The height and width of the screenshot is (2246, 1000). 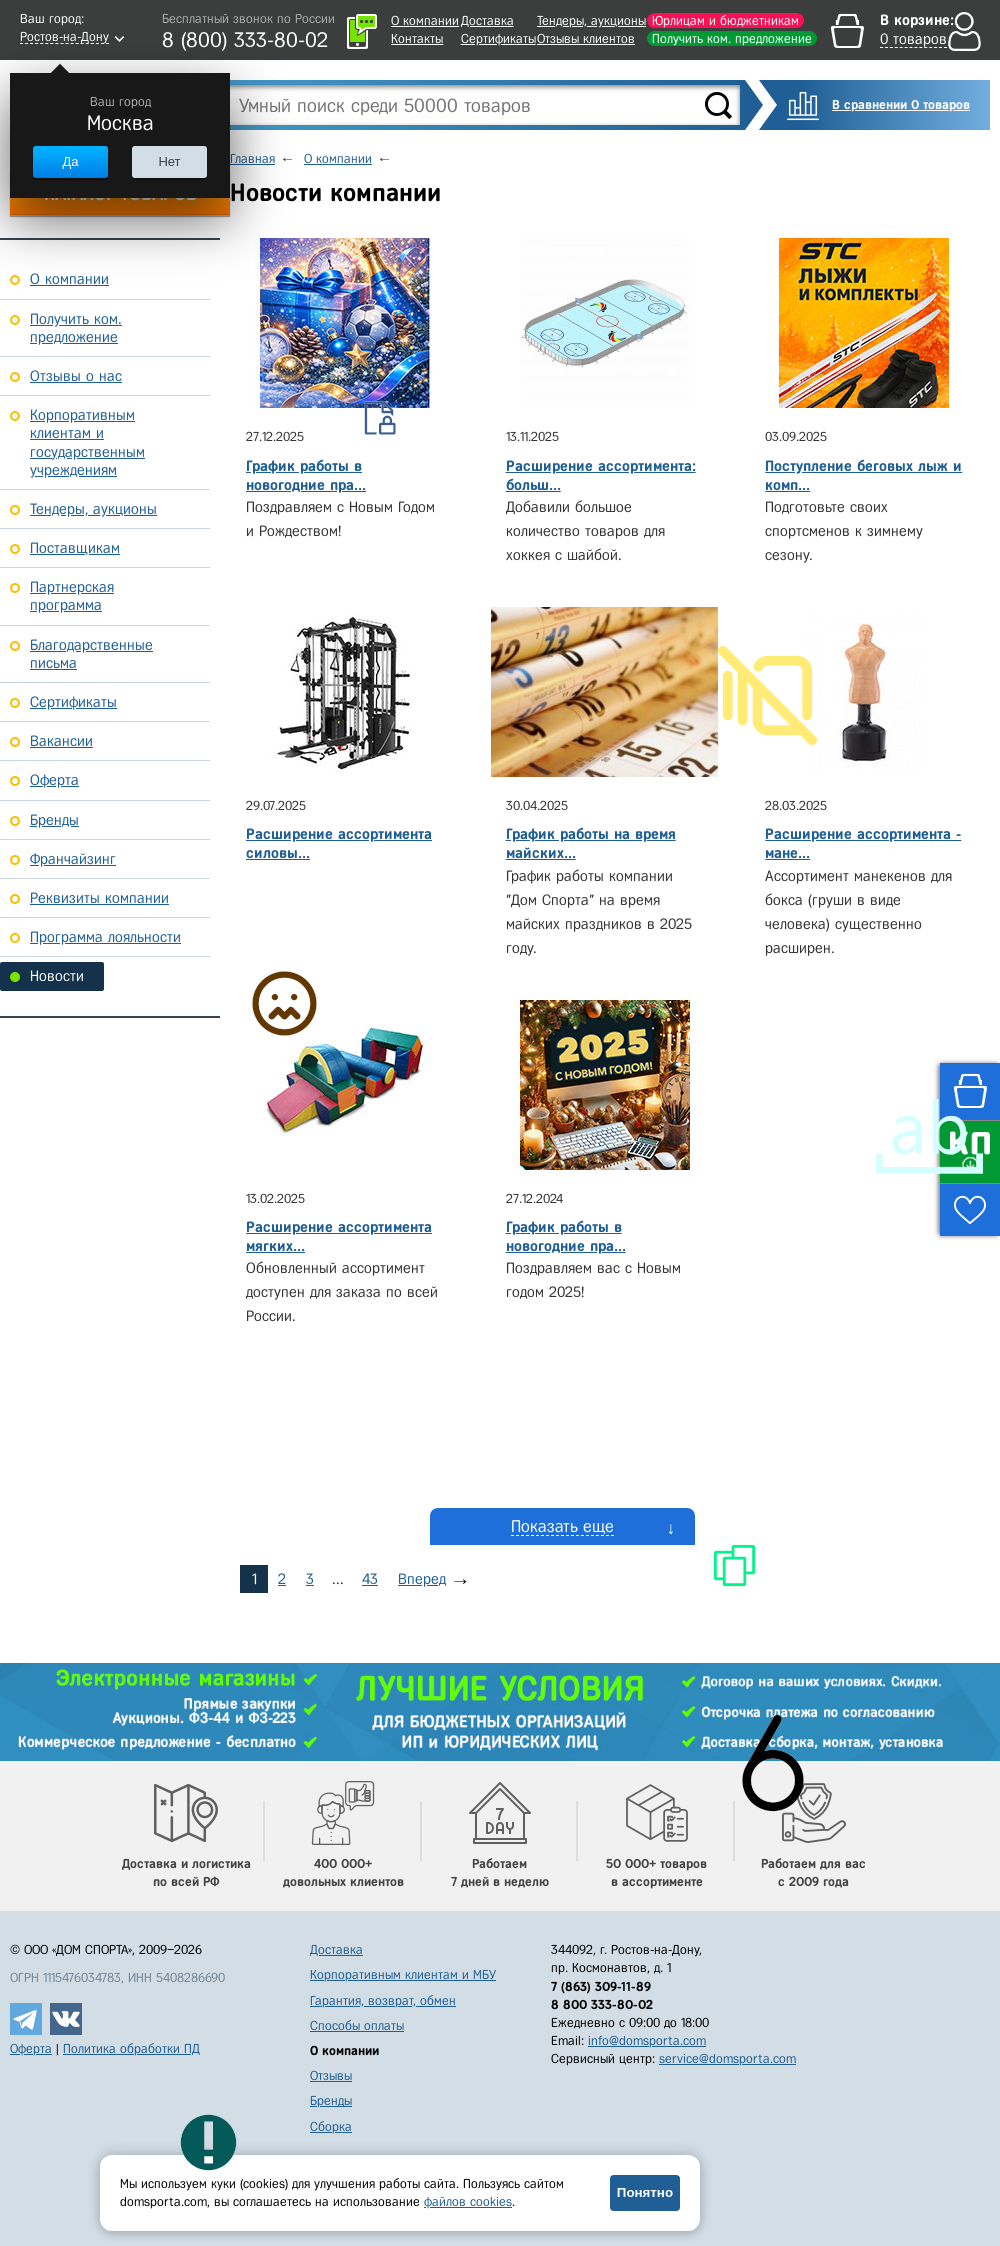 What do you see at coordinates (208, 2142) in the screenshot?
I see `indicates an unsupported or invalid breakpoint in the debugger` at bounding box center [208, 2142].